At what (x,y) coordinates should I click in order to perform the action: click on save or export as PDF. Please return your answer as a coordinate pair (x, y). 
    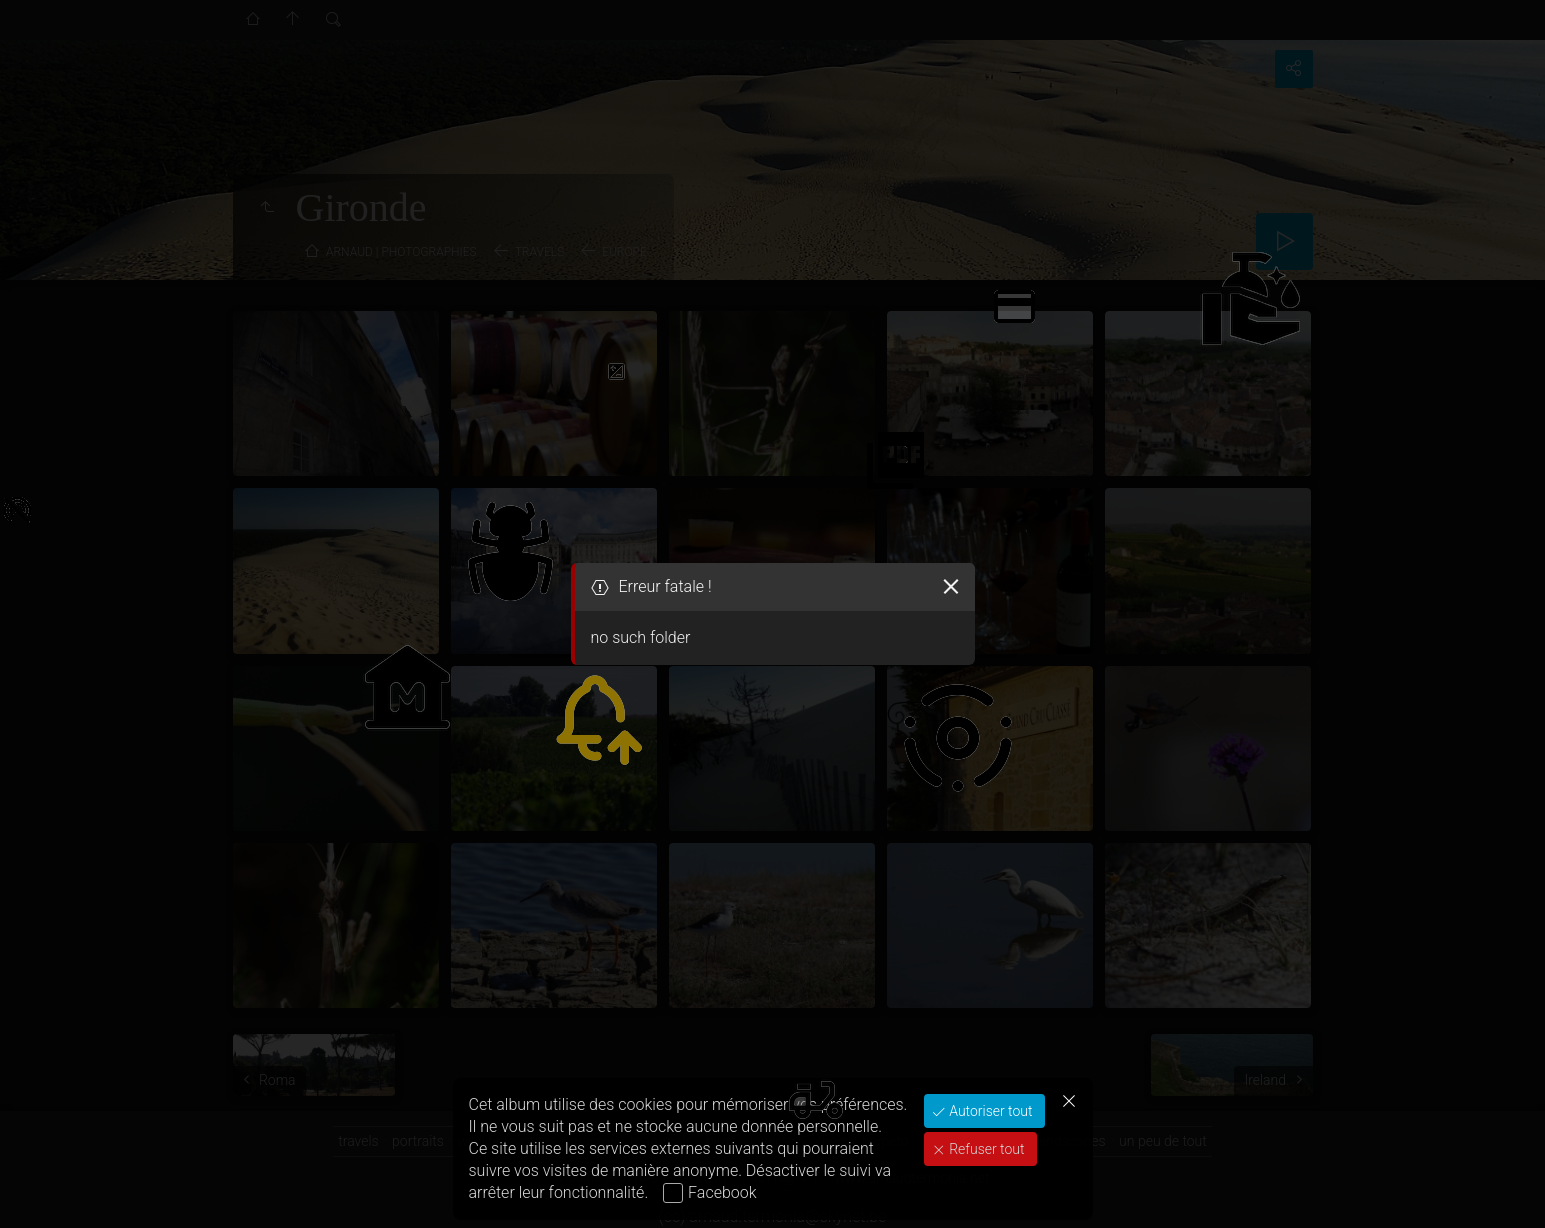
    Looking at the image, I should click on (895, 460).